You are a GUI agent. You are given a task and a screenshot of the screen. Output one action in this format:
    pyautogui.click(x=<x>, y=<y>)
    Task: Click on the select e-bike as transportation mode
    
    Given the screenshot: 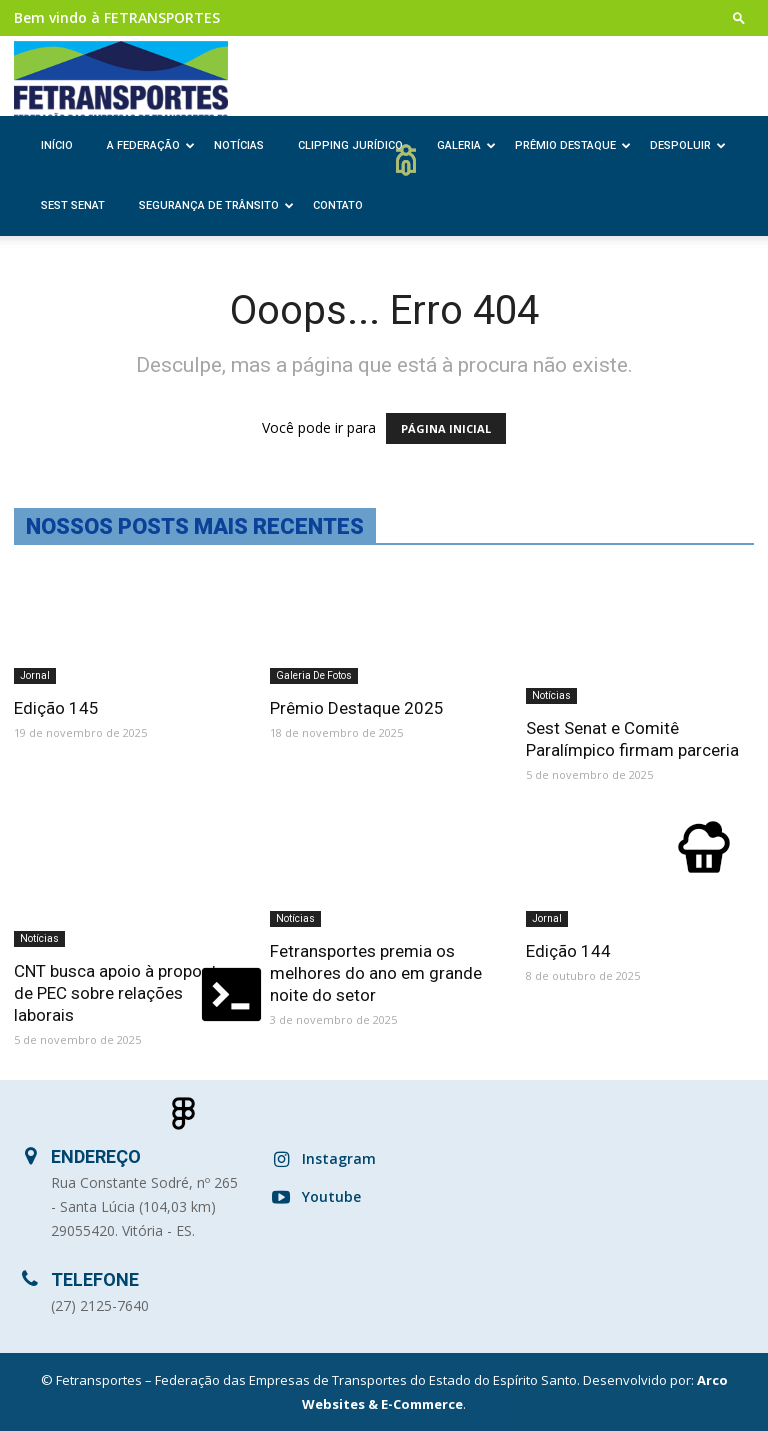 What is the action you would take?
    pyautogui.click(x=406, y=160)
    